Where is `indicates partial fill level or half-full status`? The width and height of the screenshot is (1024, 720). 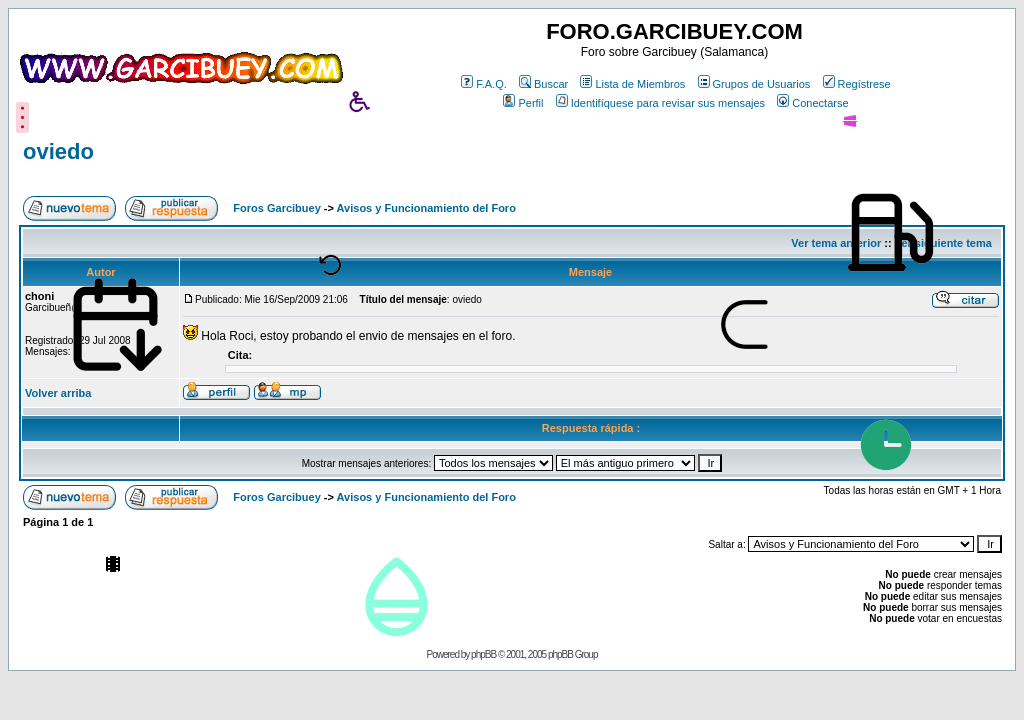
indicates partial fill level or half-full status is located at coordinates (396, 599).